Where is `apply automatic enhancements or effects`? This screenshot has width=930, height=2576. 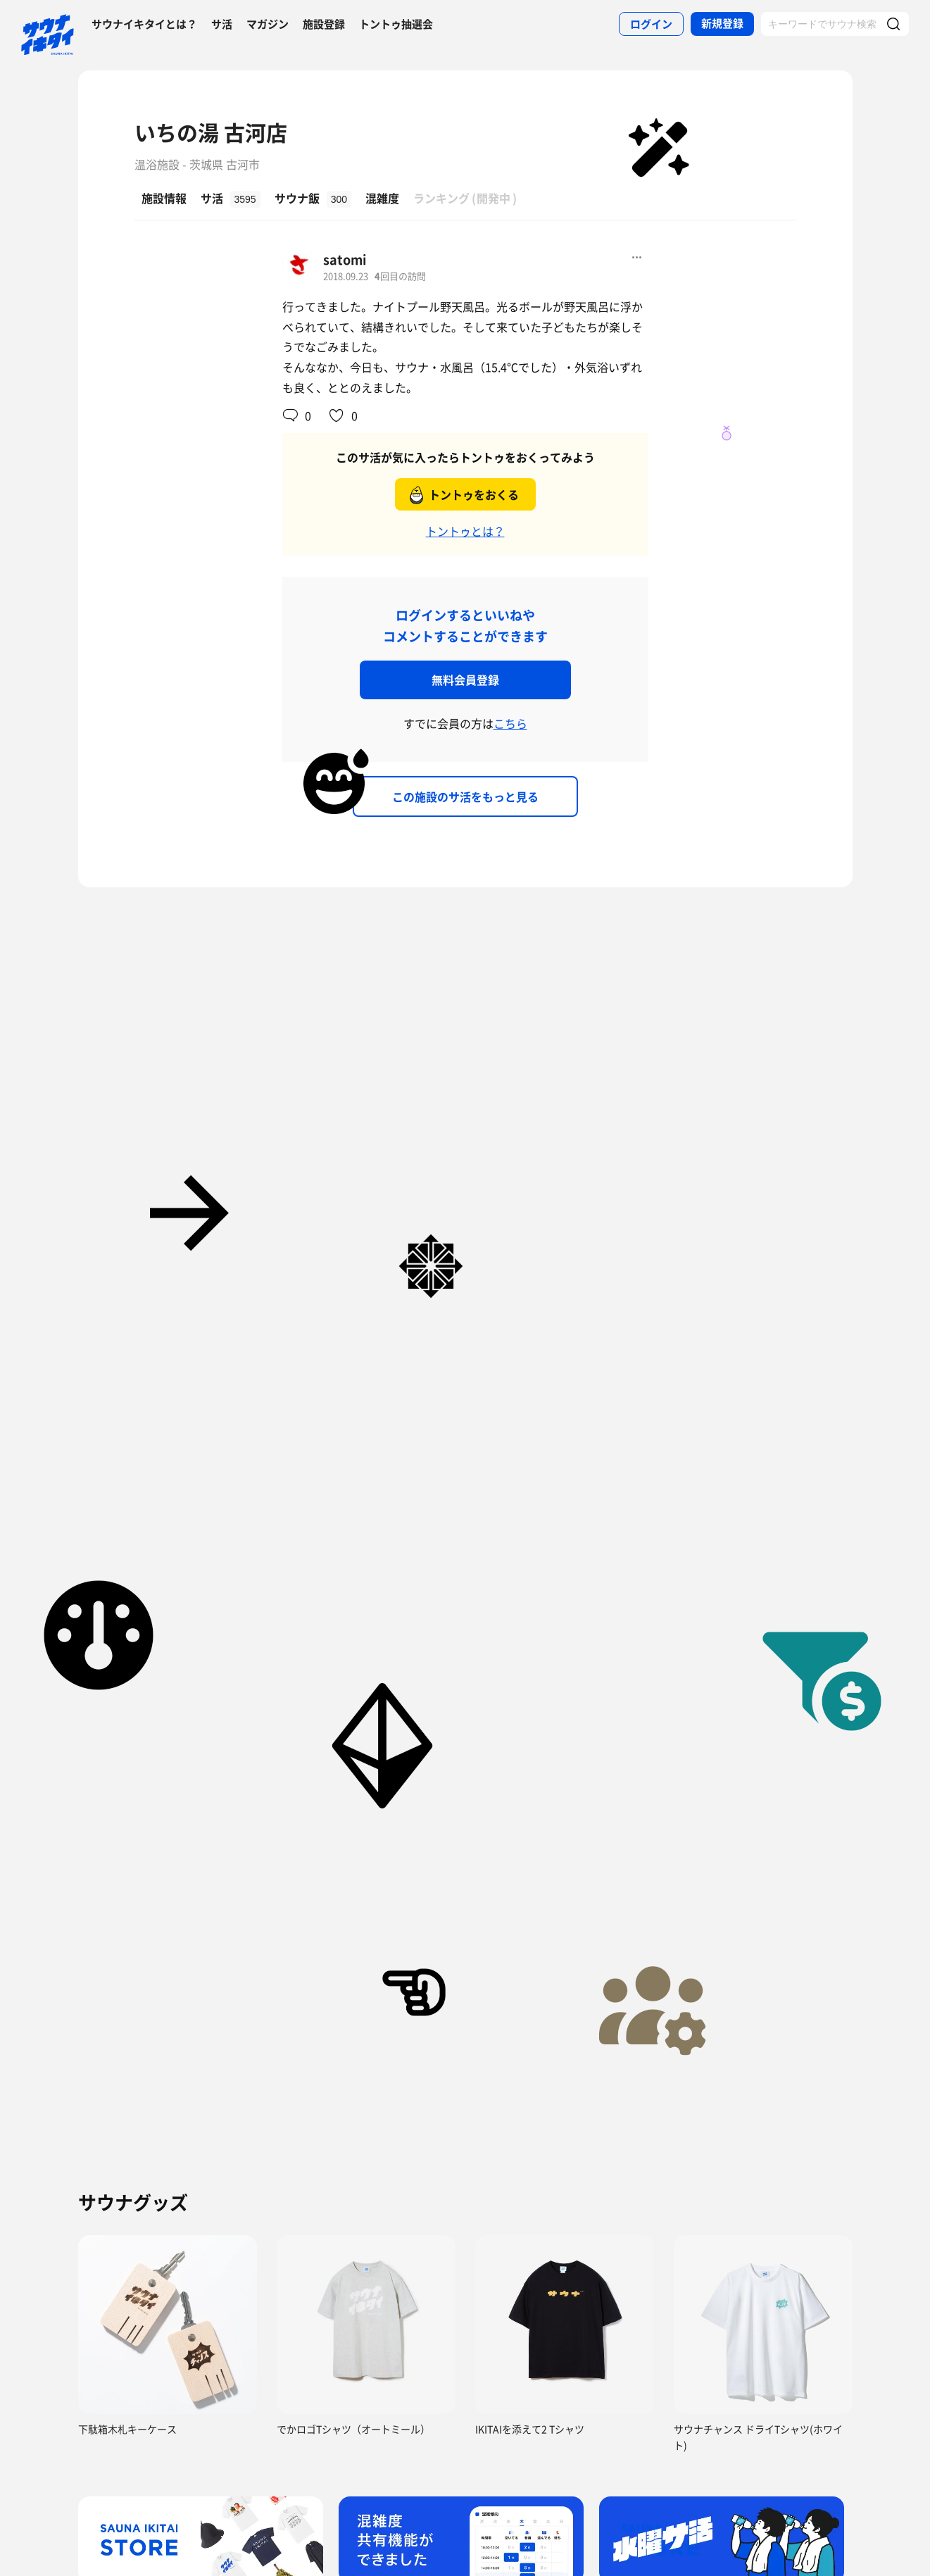
apply automatic enhancements or effects is located at coordinates (660, 149).